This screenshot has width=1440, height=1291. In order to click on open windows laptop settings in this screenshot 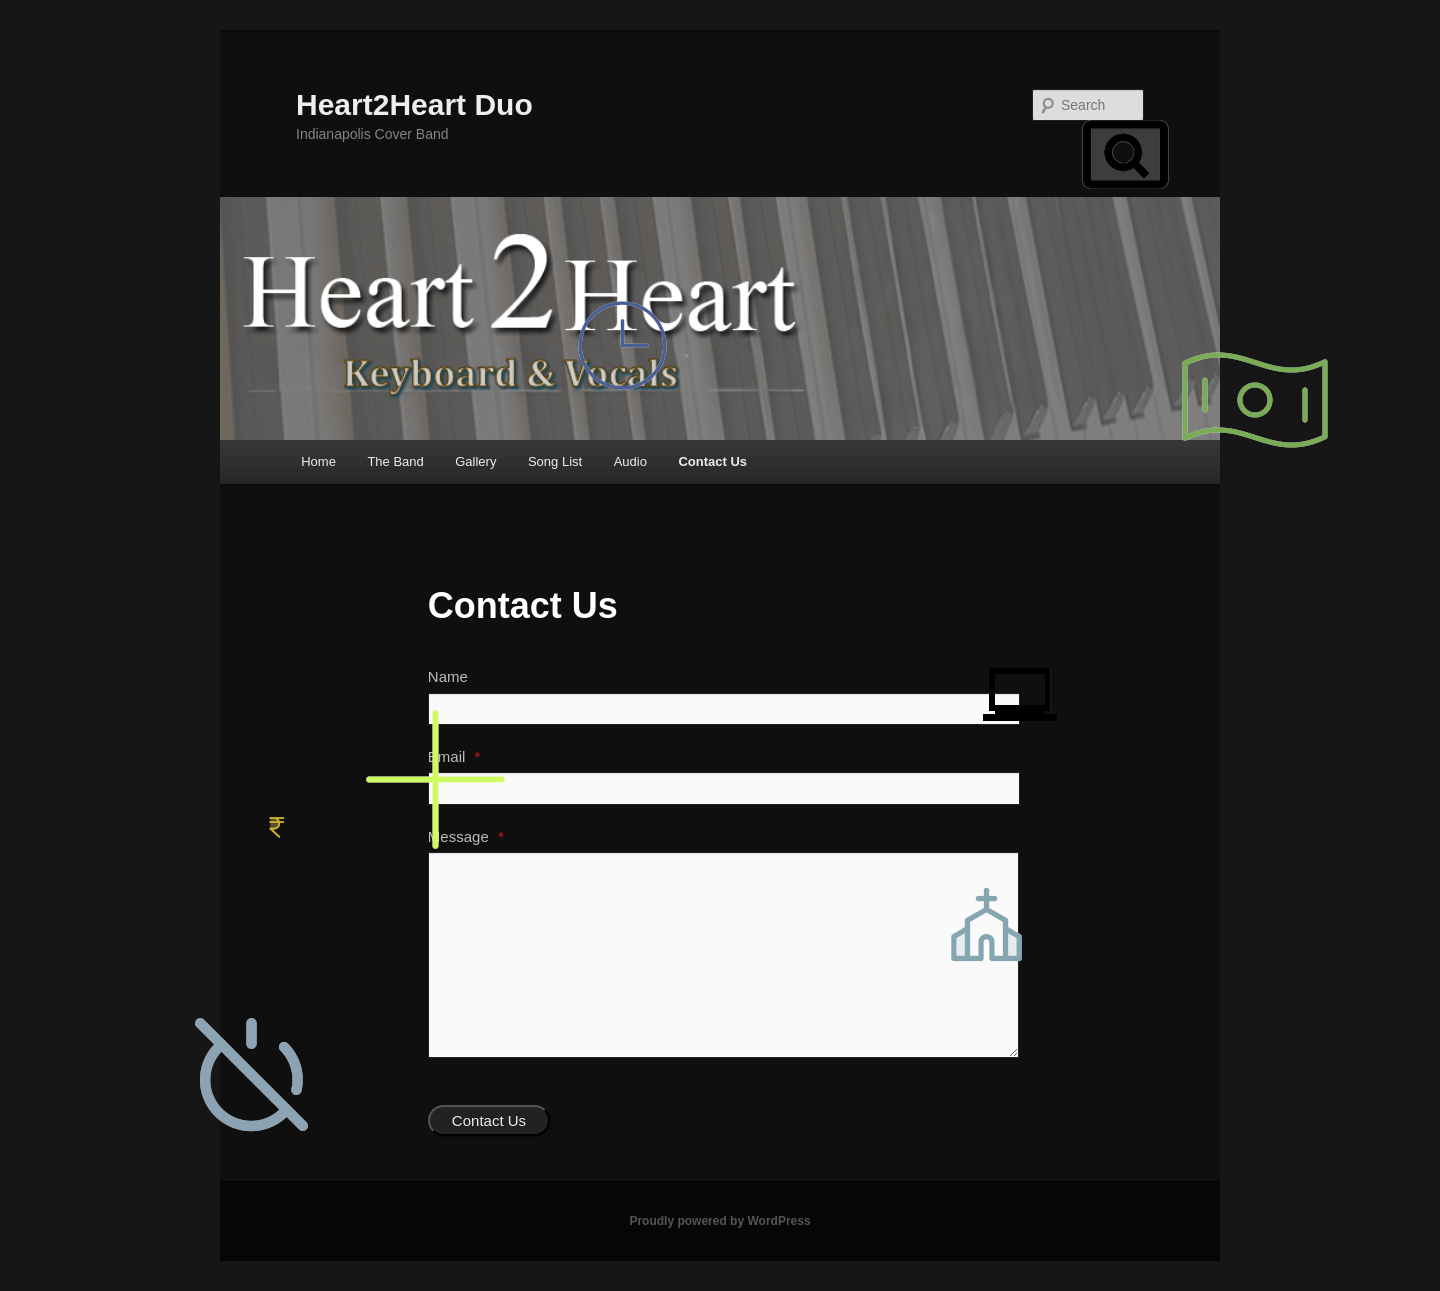, I will do `click(1020, 696)`.